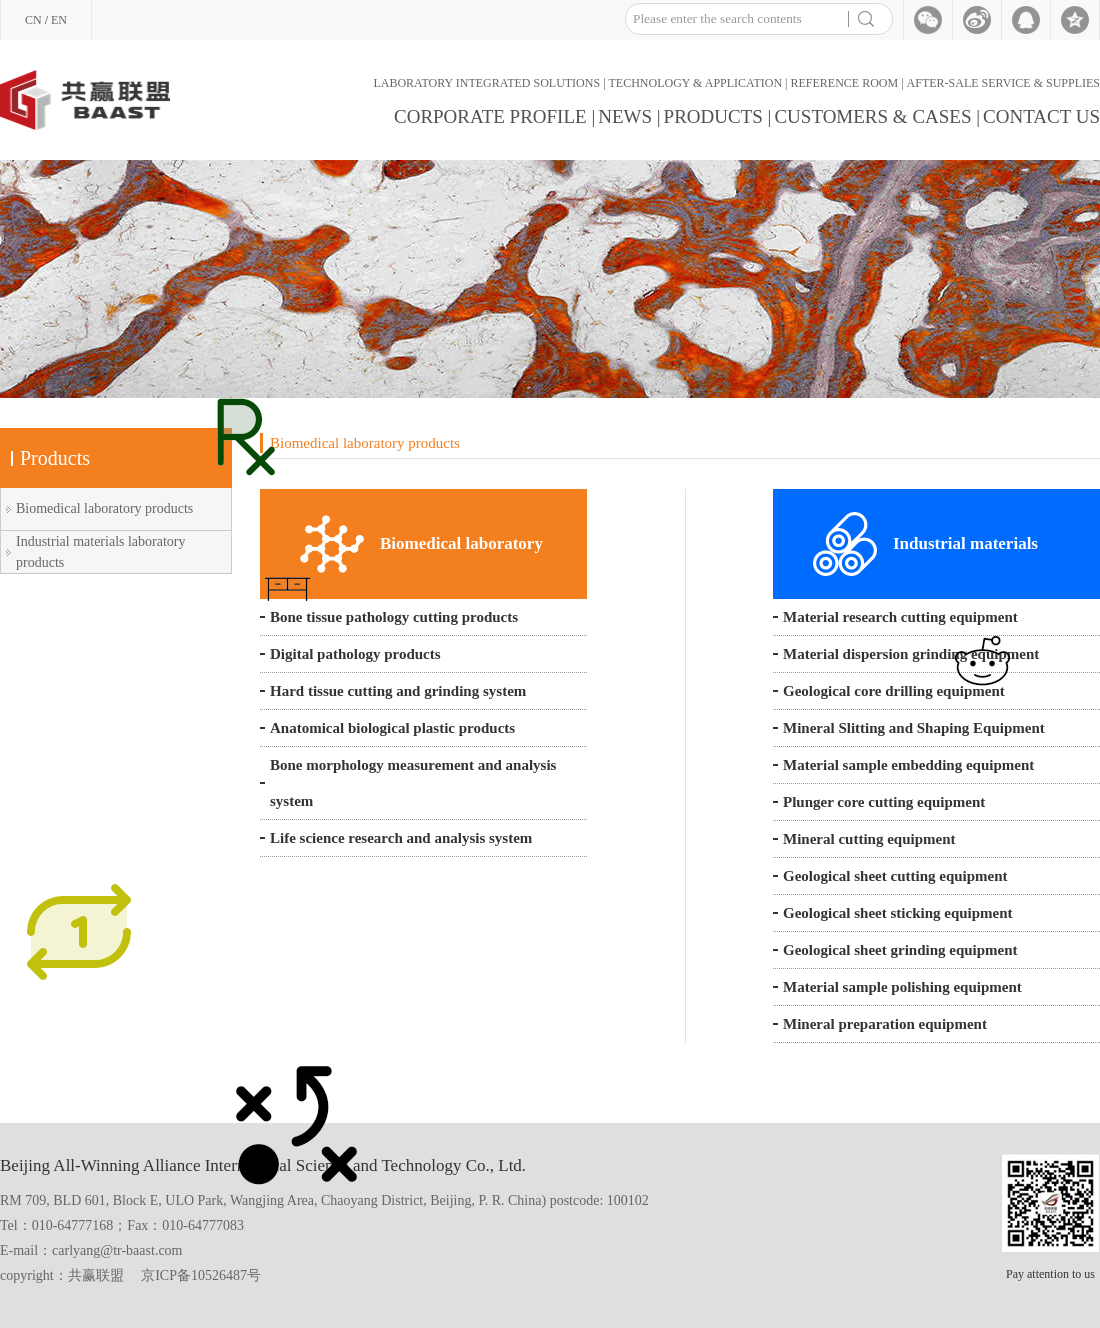  I want to click on view game plan or strategy options, so click(291, 1126).